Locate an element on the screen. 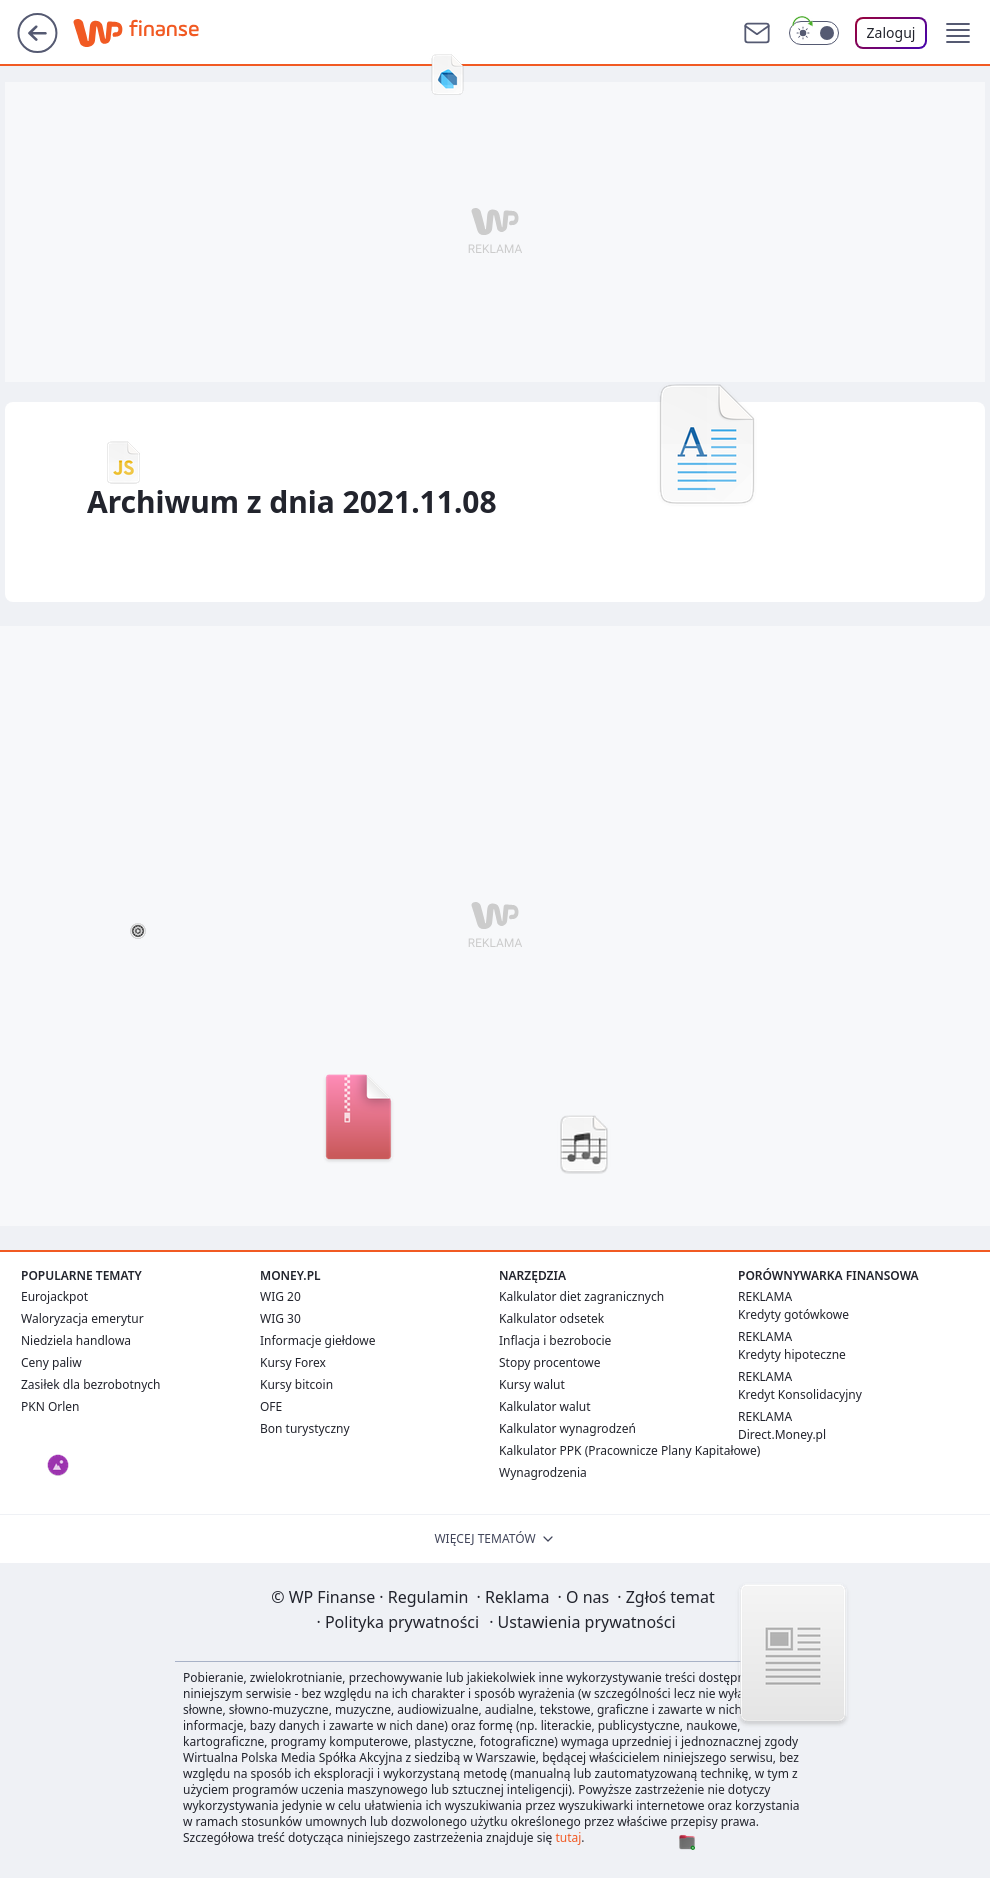 The image size is (990, 1878). create a new folder is located at coordinates (687, 1842).